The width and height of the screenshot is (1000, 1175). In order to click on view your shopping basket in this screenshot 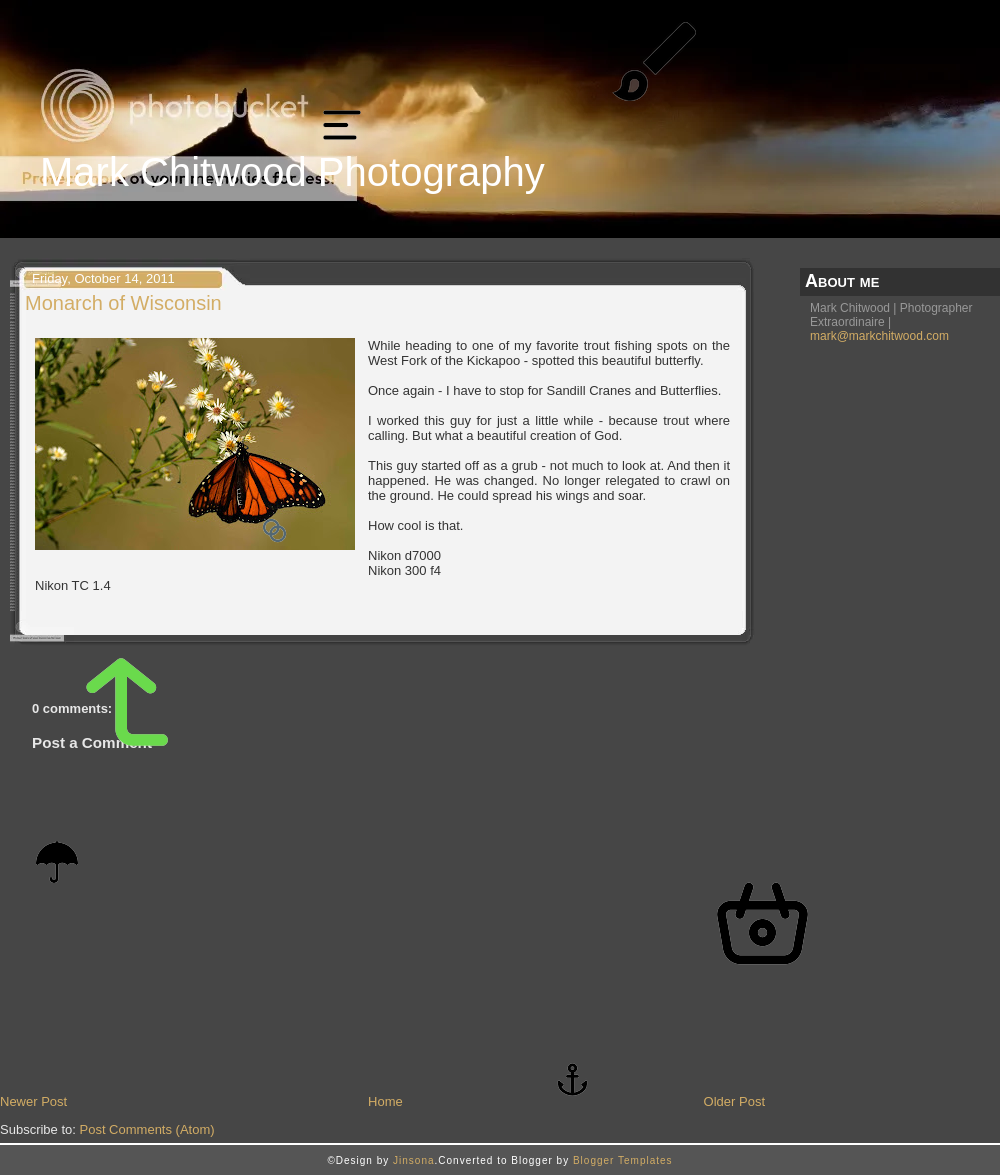, I will do `click(762, 923)`.